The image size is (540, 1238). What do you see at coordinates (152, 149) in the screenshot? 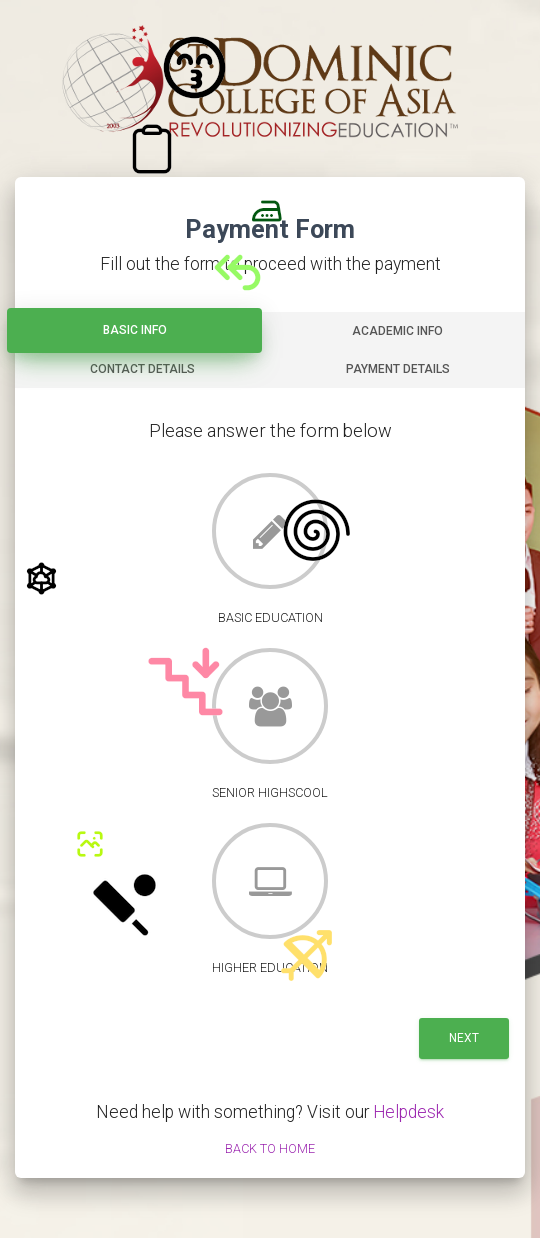
I see `copy to clipboard` at bounding box center [152, 149].